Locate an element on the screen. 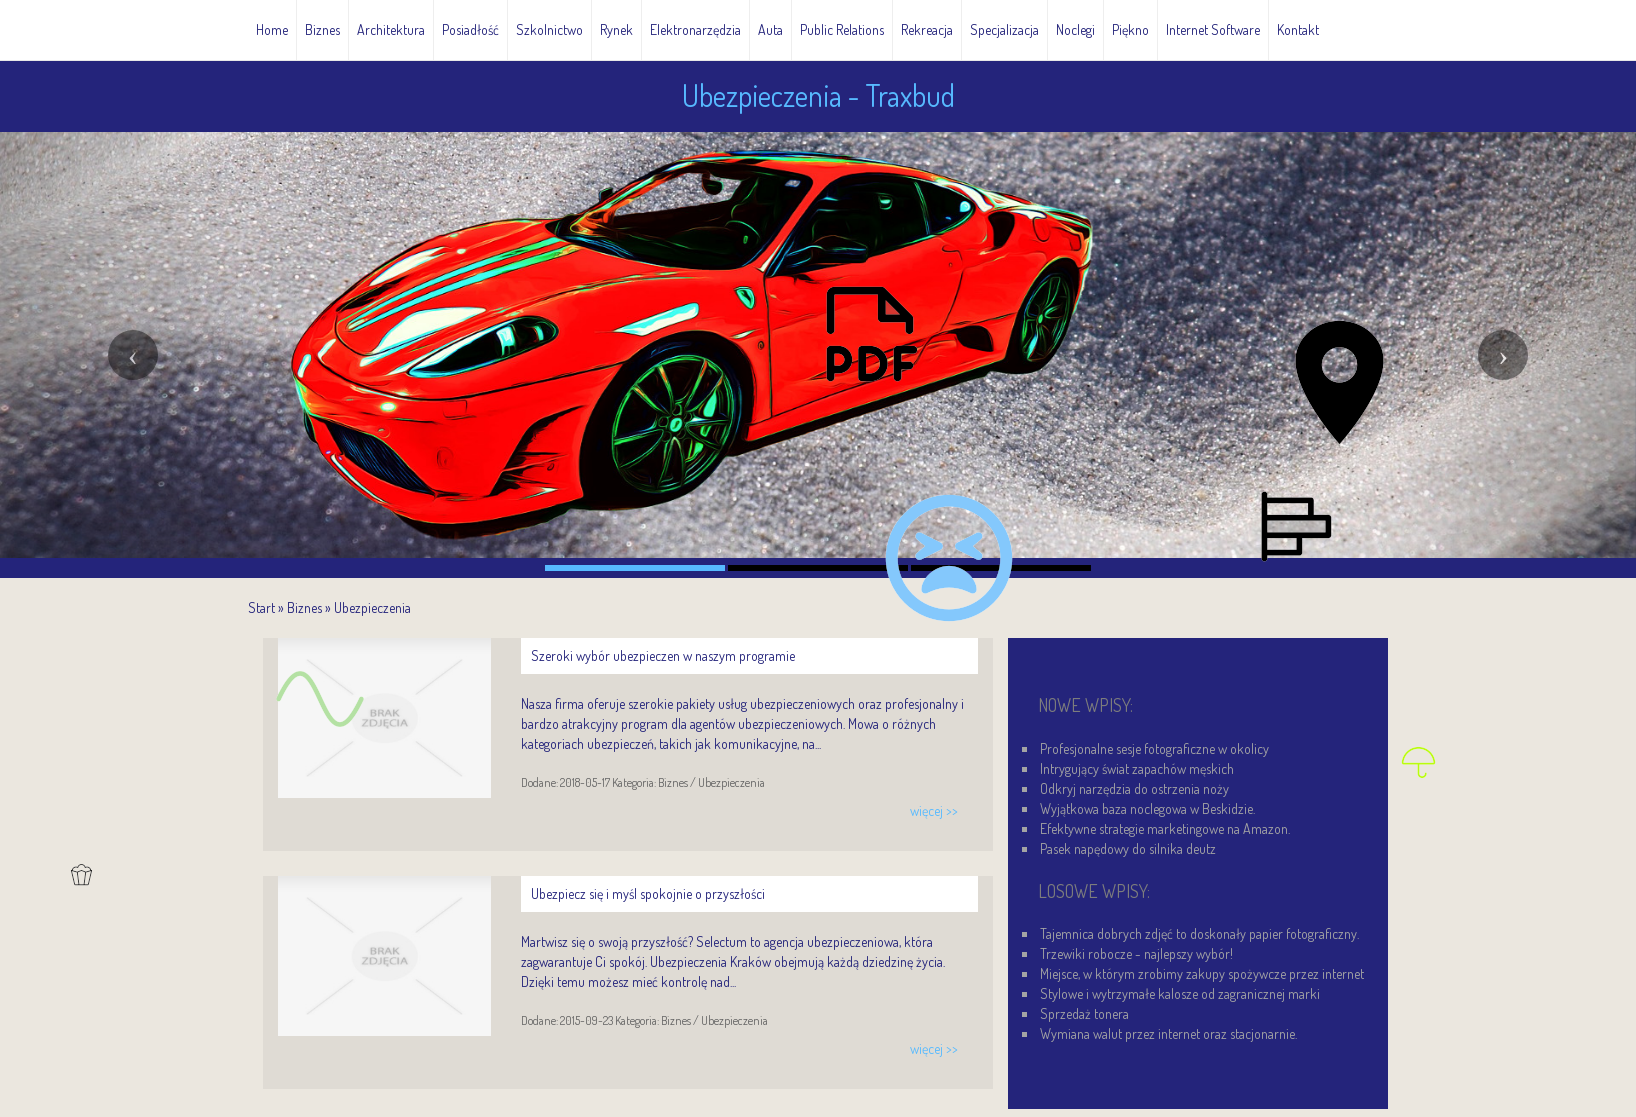 This screenshot has height=1117, width=1636. view horizontal bar chart data is located at coordinates (1293, 526).